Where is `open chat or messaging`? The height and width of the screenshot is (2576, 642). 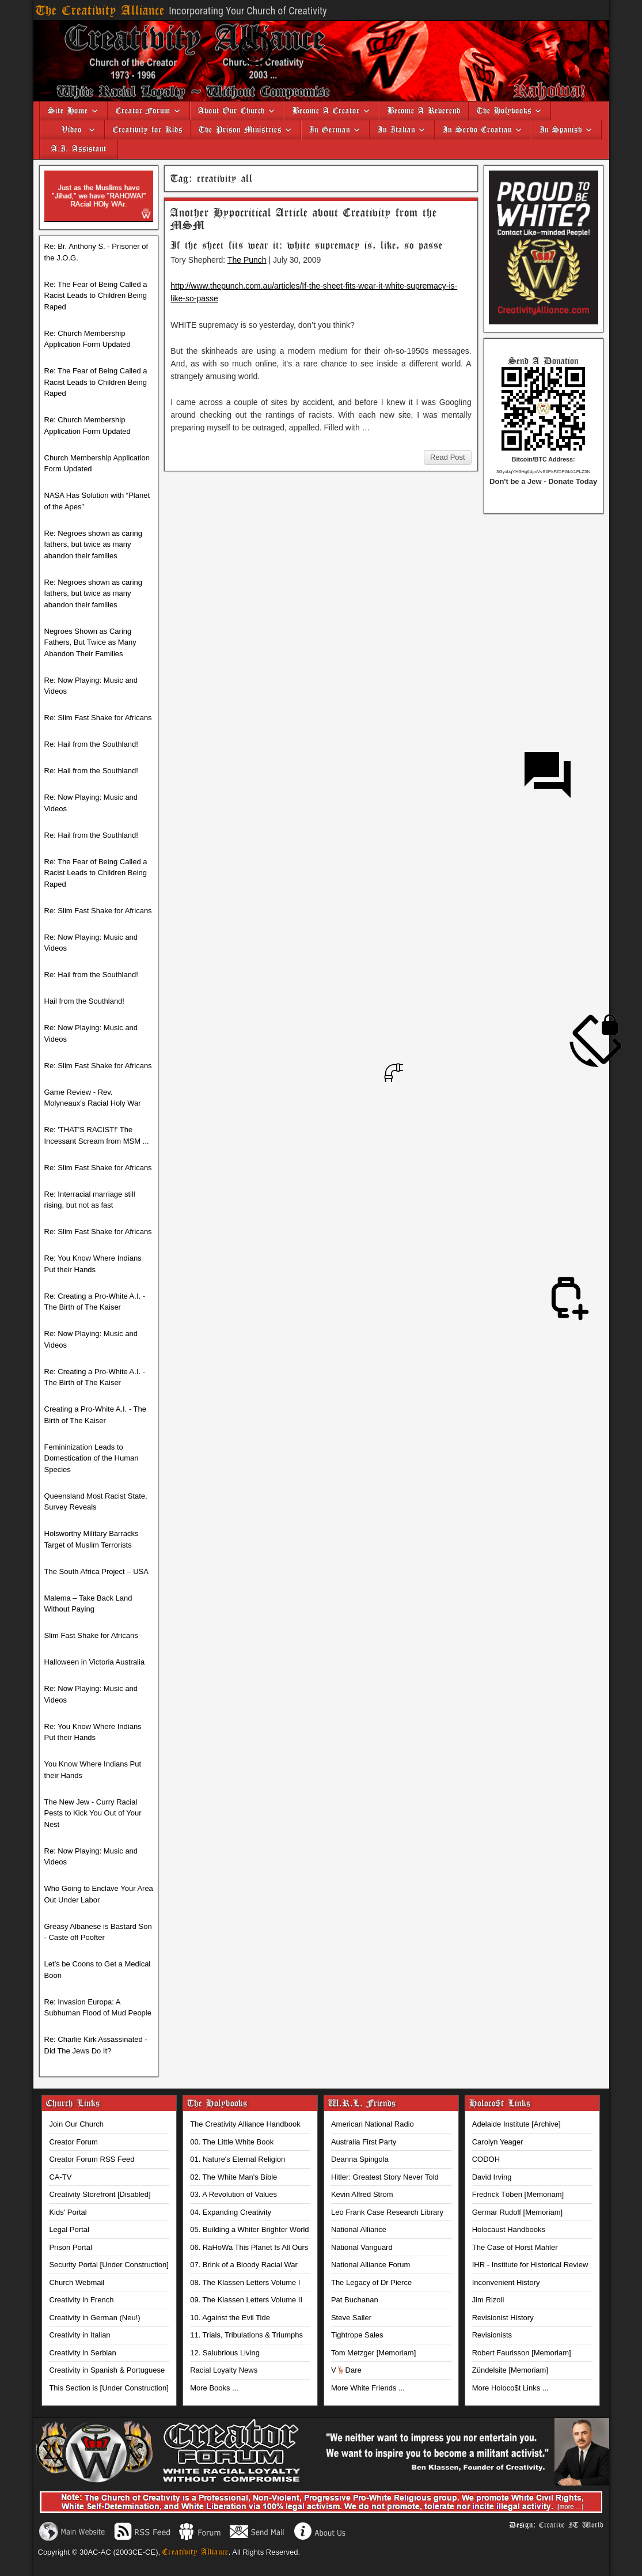 open chat or messaging is located at coordinates (548, 775).